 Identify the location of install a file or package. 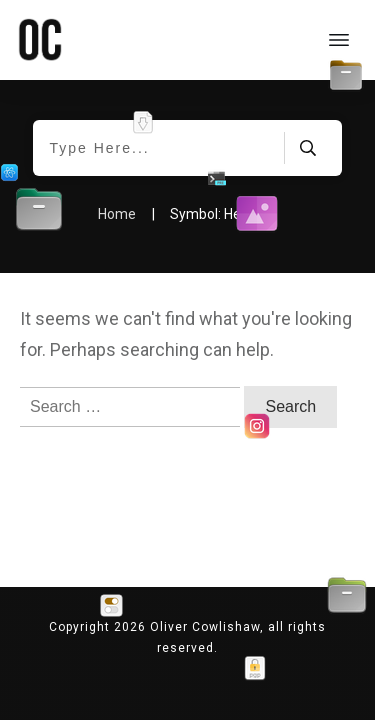
(143, 122).